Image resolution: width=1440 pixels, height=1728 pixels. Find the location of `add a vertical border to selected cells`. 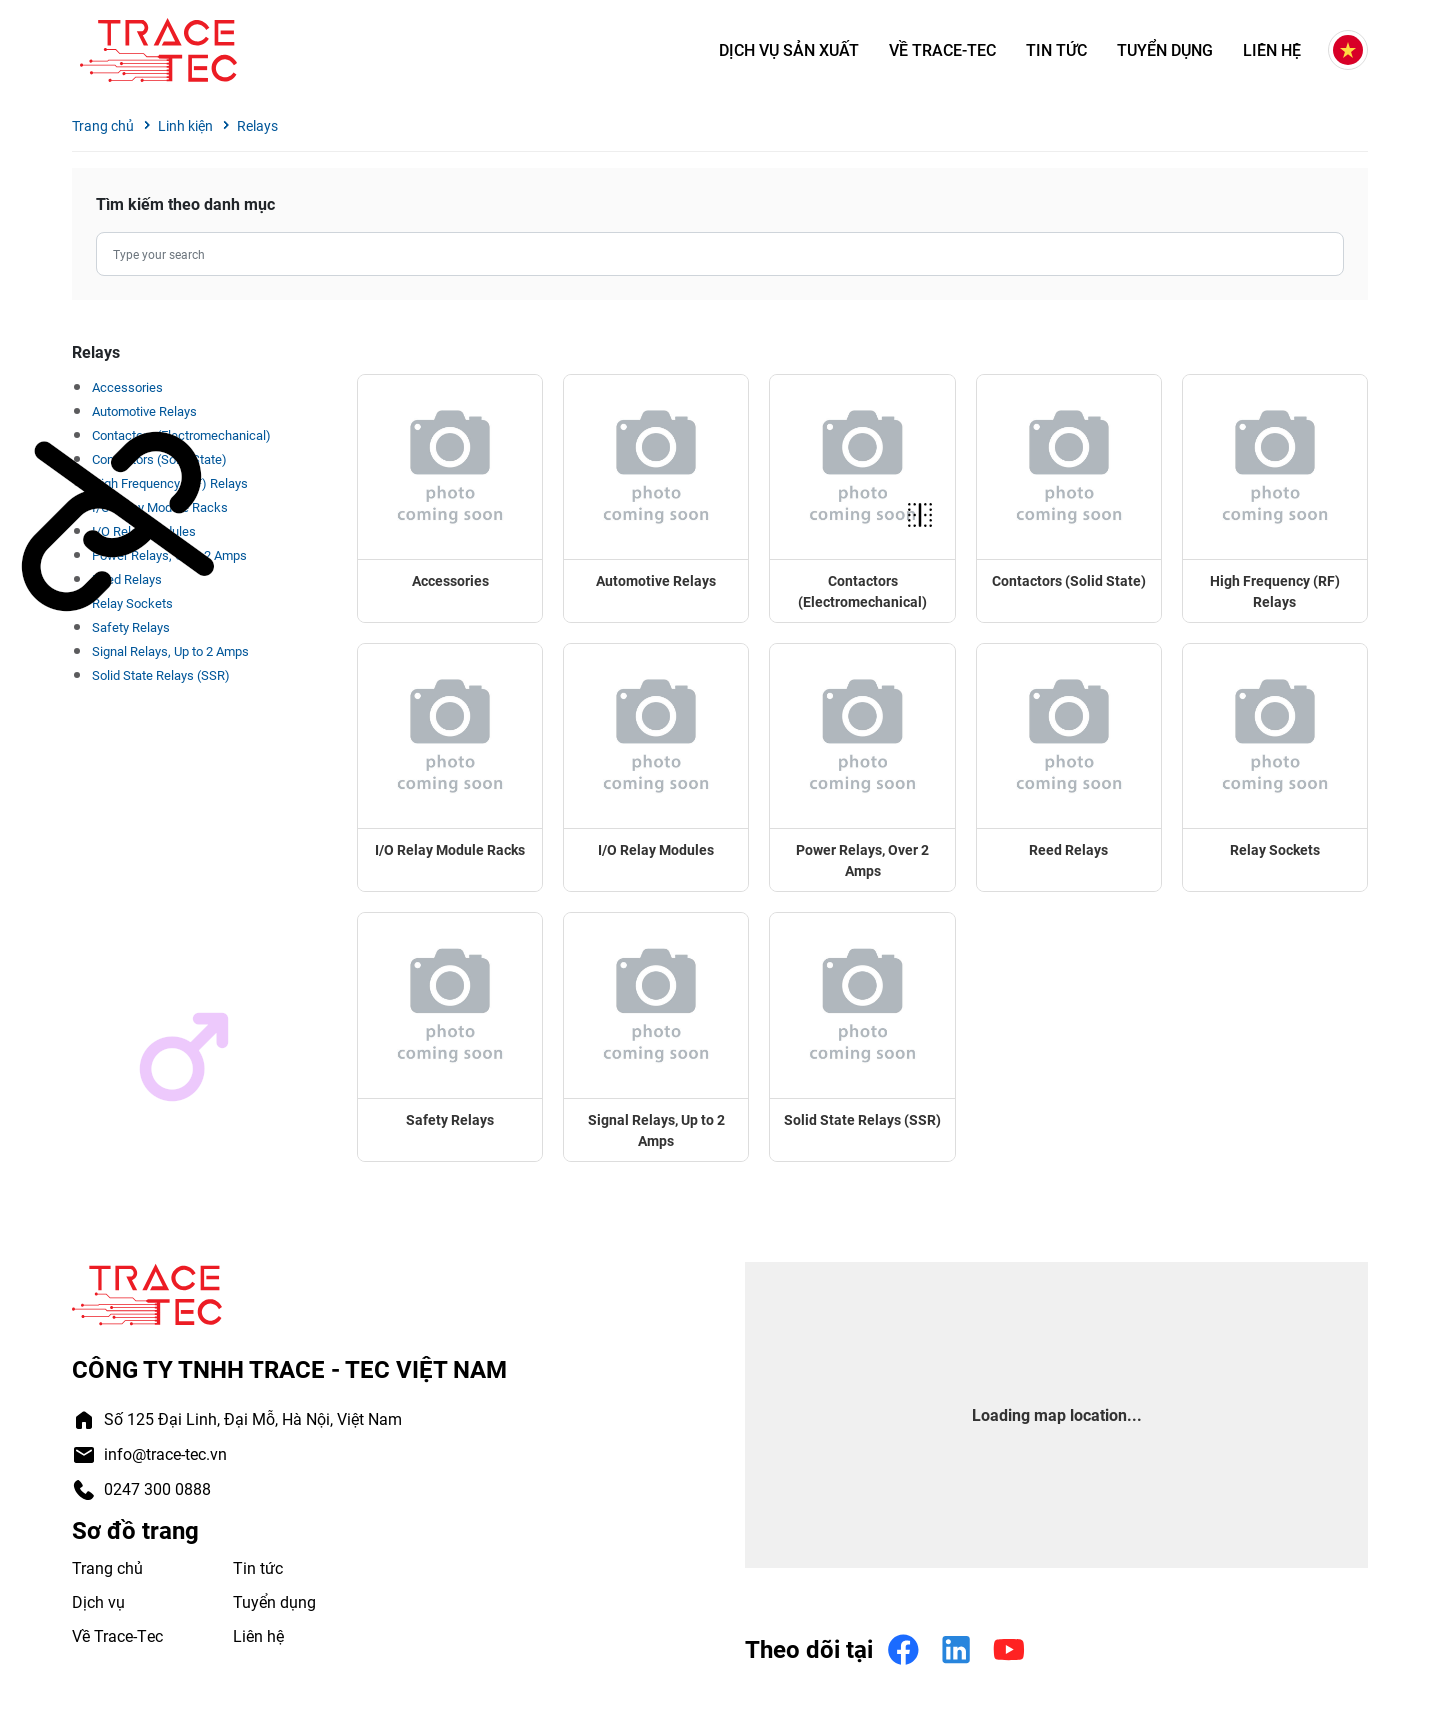

add a vertical border to selected cells is located at coordinates (920, 515).